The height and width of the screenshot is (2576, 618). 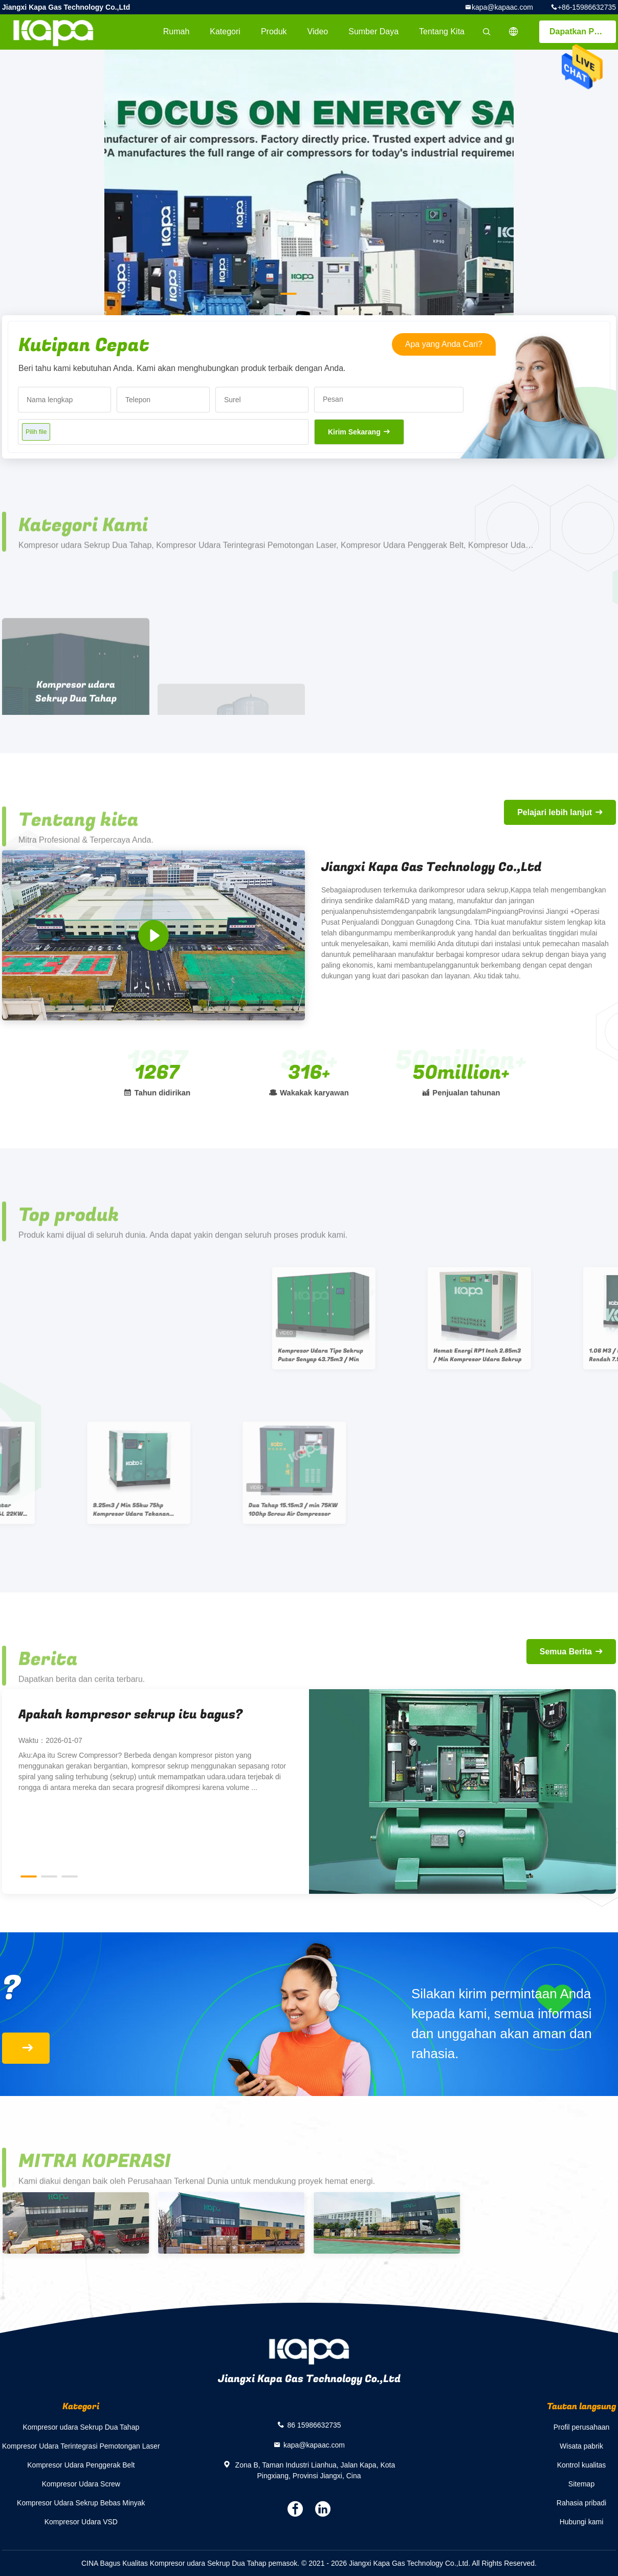 I want to click on justify text to fill the full width, so click(x=462, y=231).